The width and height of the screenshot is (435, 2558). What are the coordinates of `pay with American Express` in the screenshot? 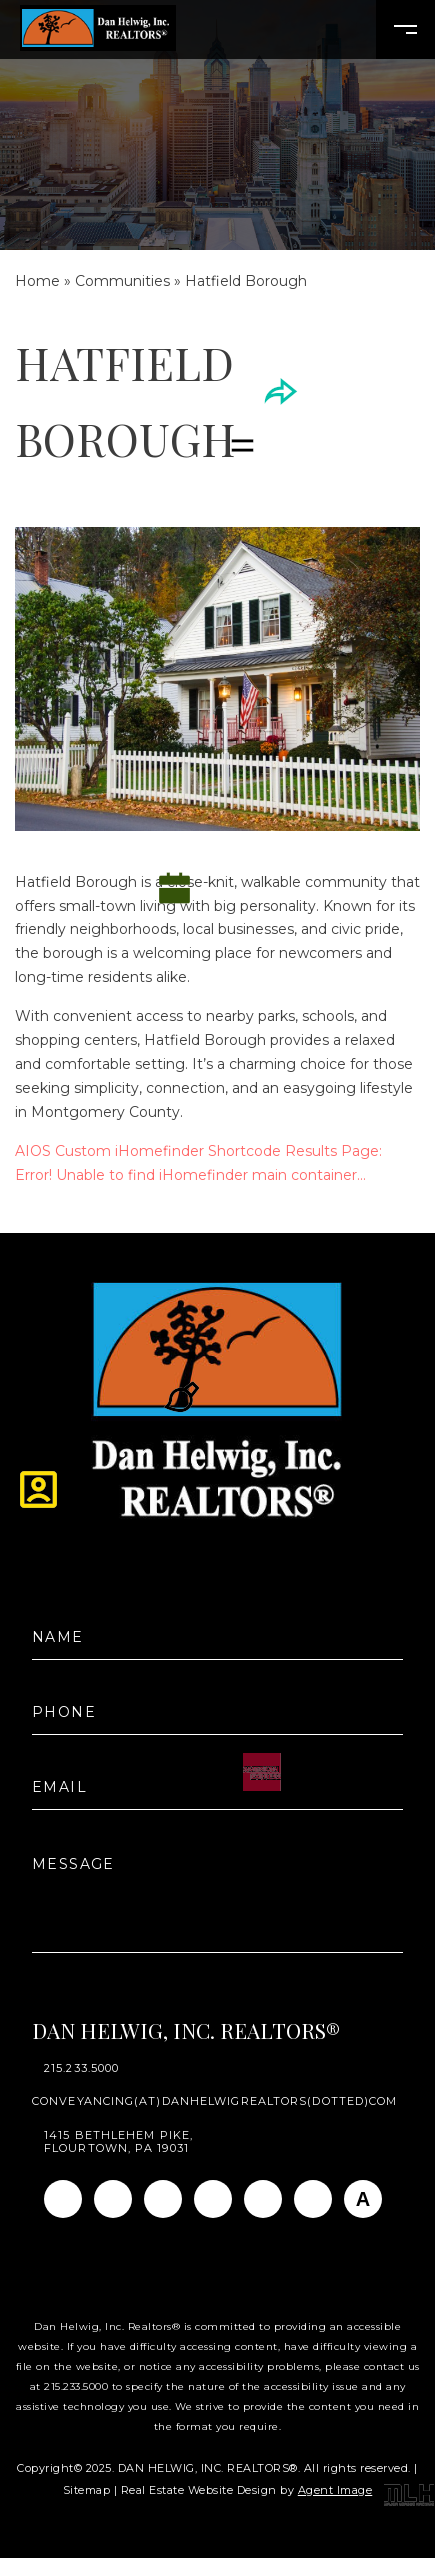 It's located at (262, 1772).